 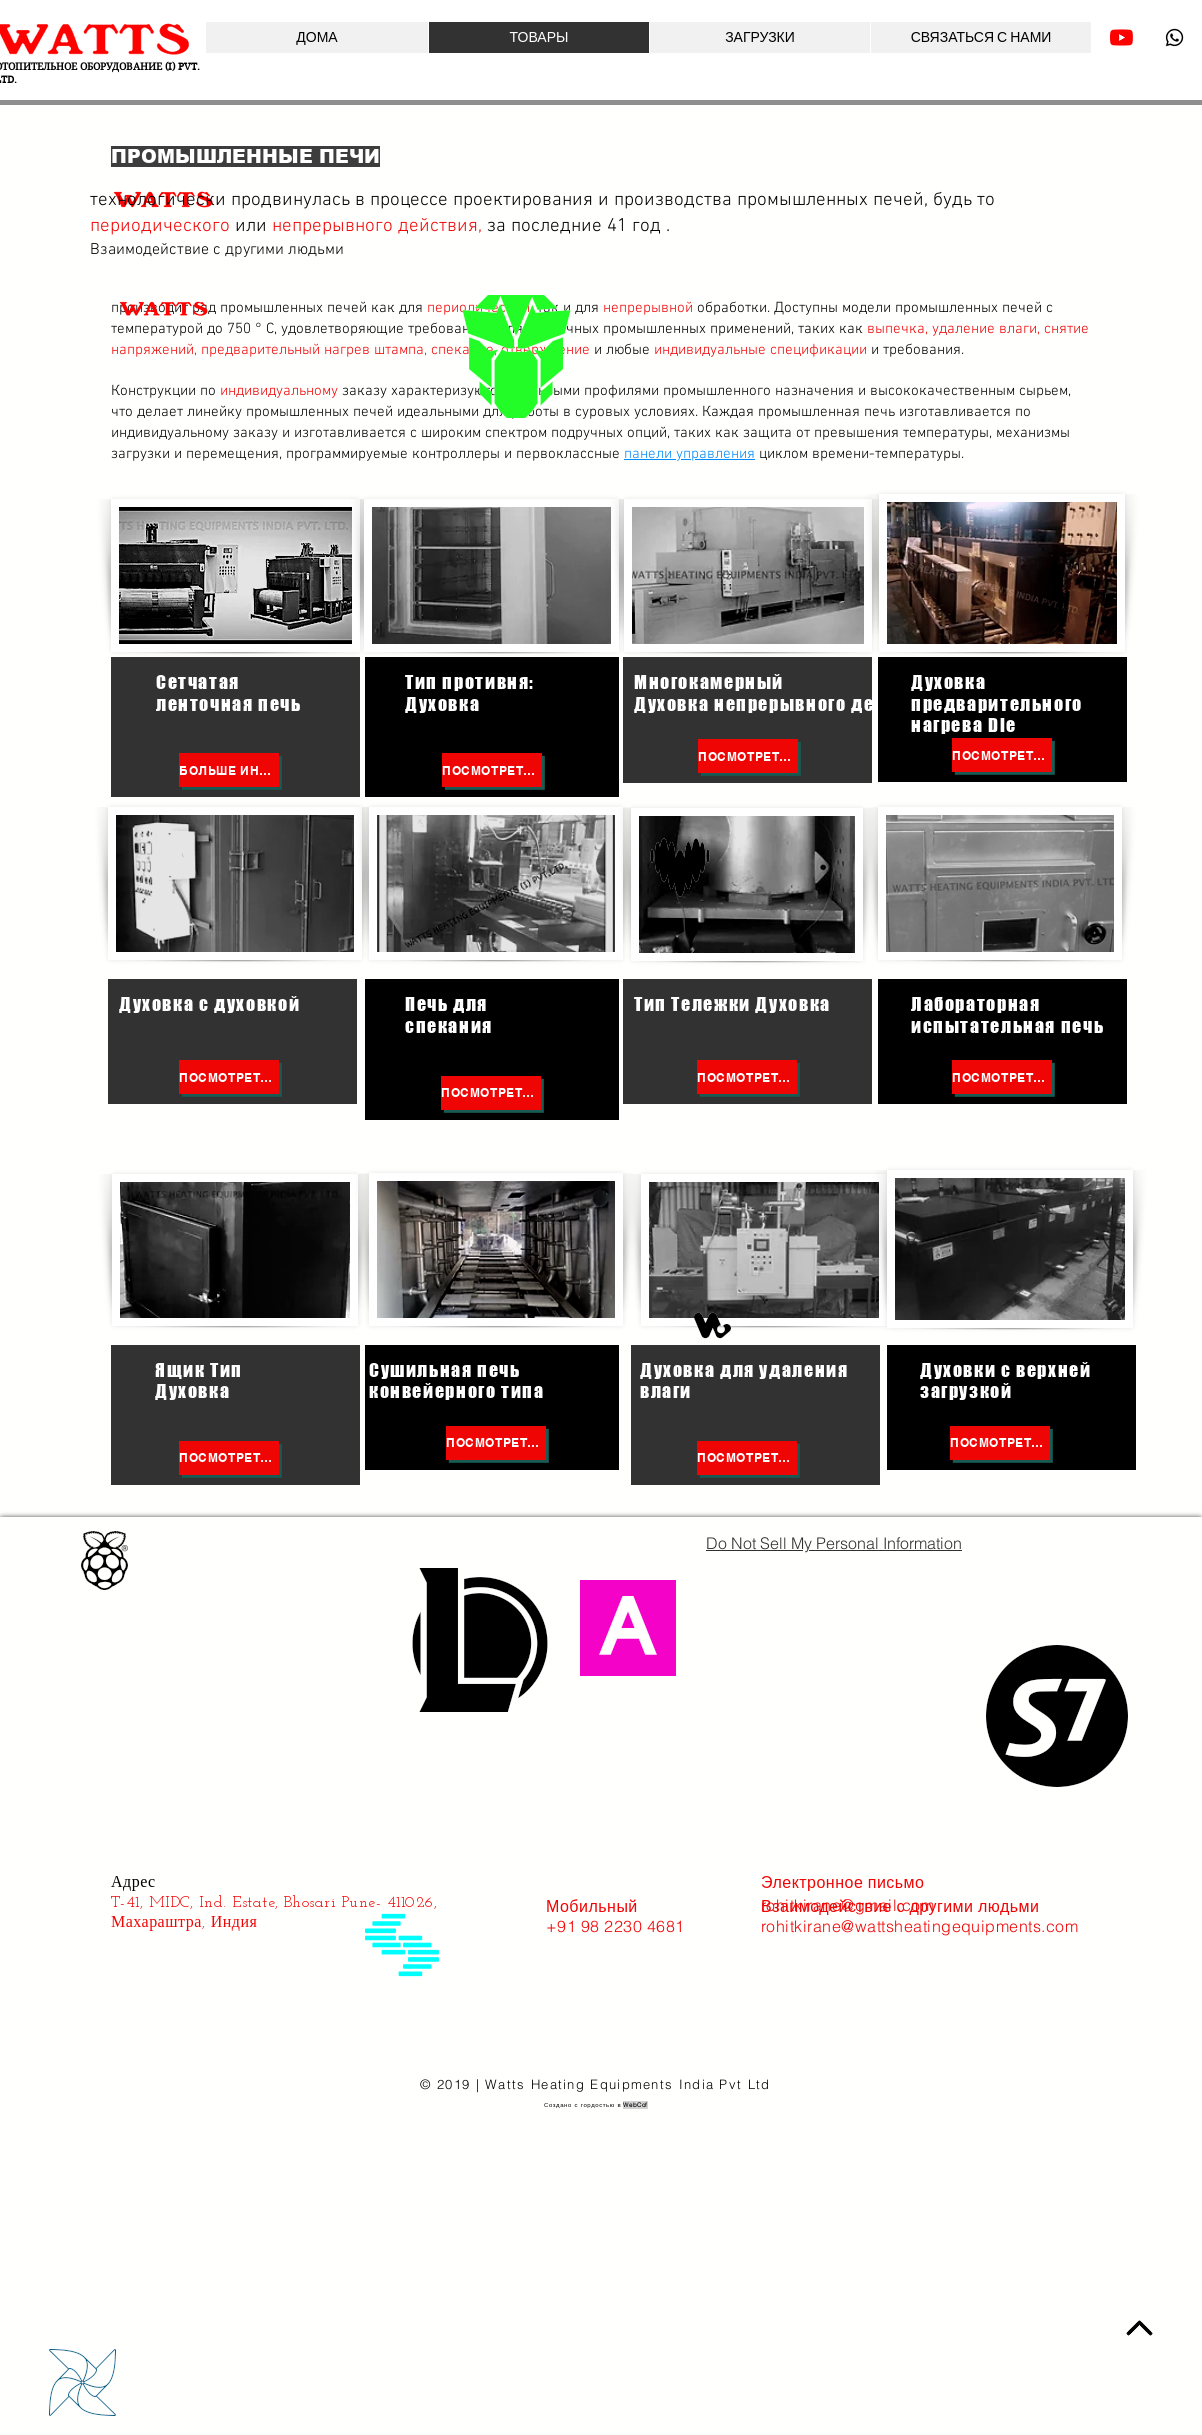 I want to click on Contentstack logo, so click(x=402, y=1945).